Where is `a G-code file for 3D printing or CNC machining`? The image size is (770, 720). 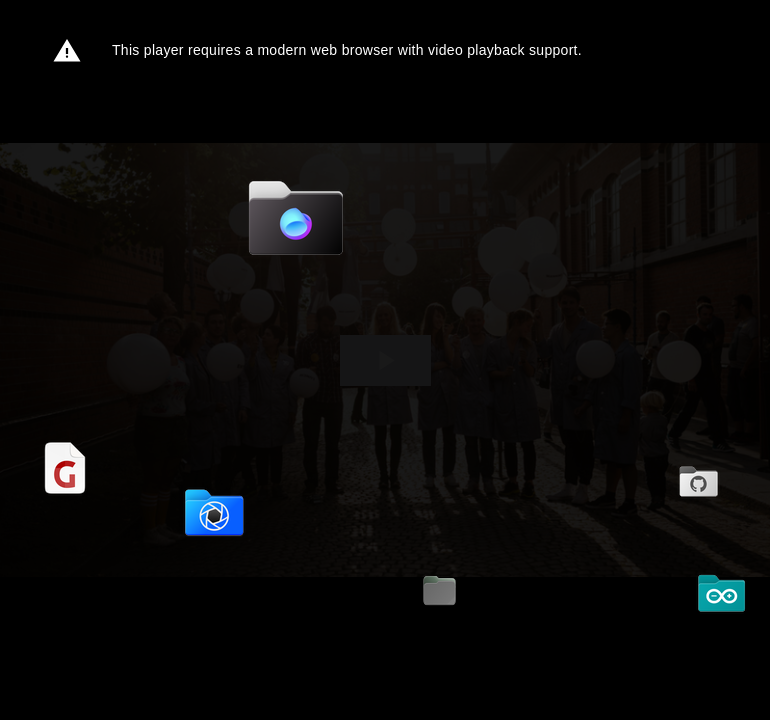 a G-code file for 3D printing or CNC machining is located at coordinates (65, 468).